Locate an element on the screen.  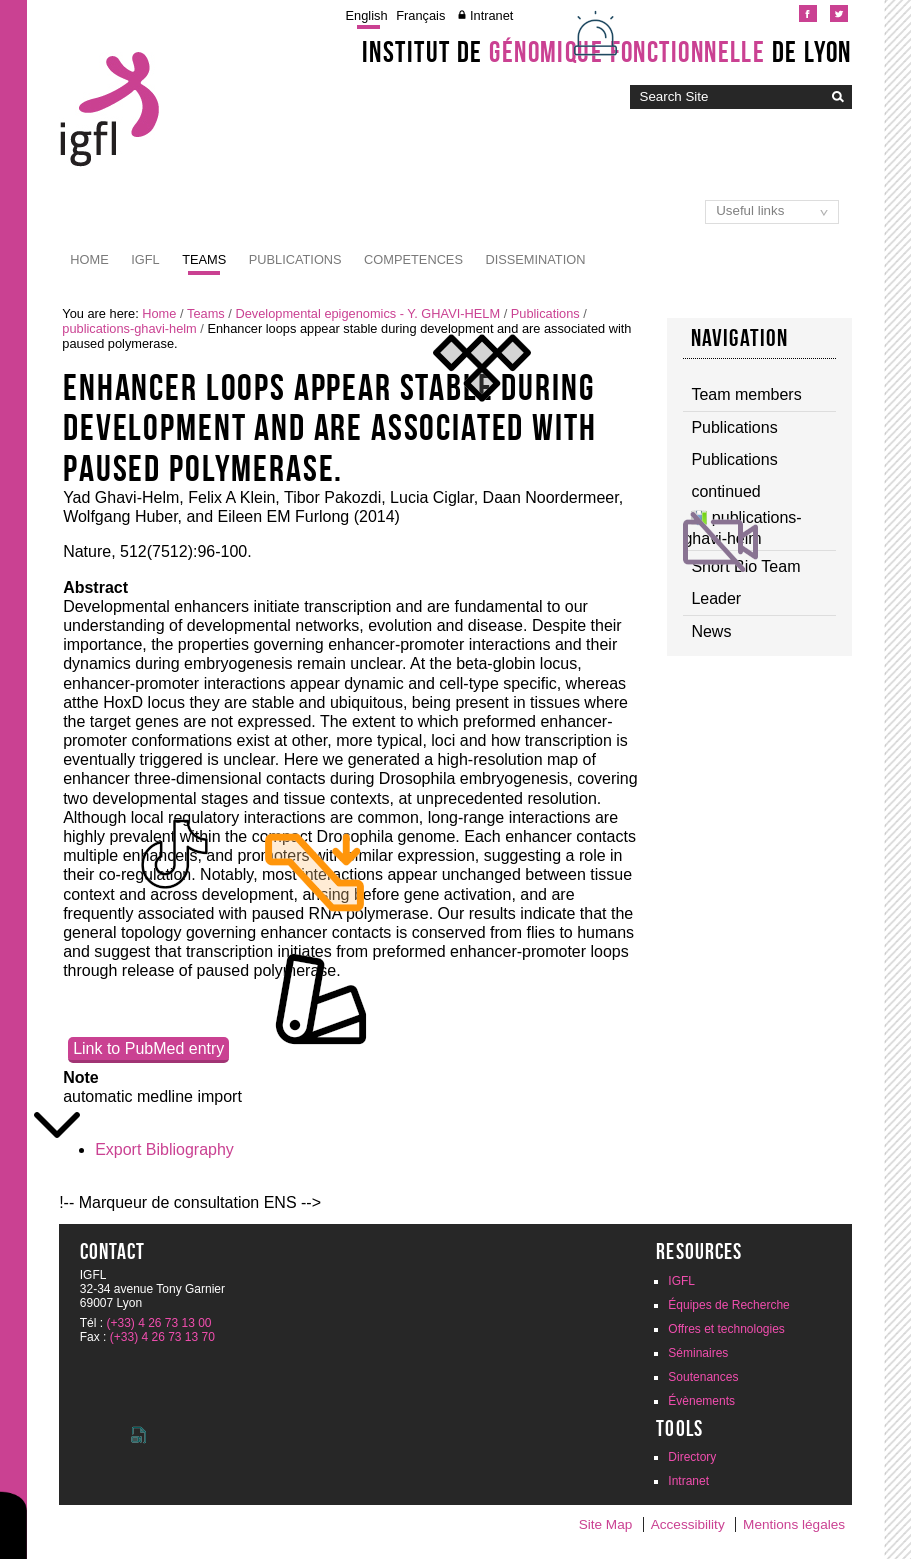
access color palette or theme options is located at coordinates (317, 1002).